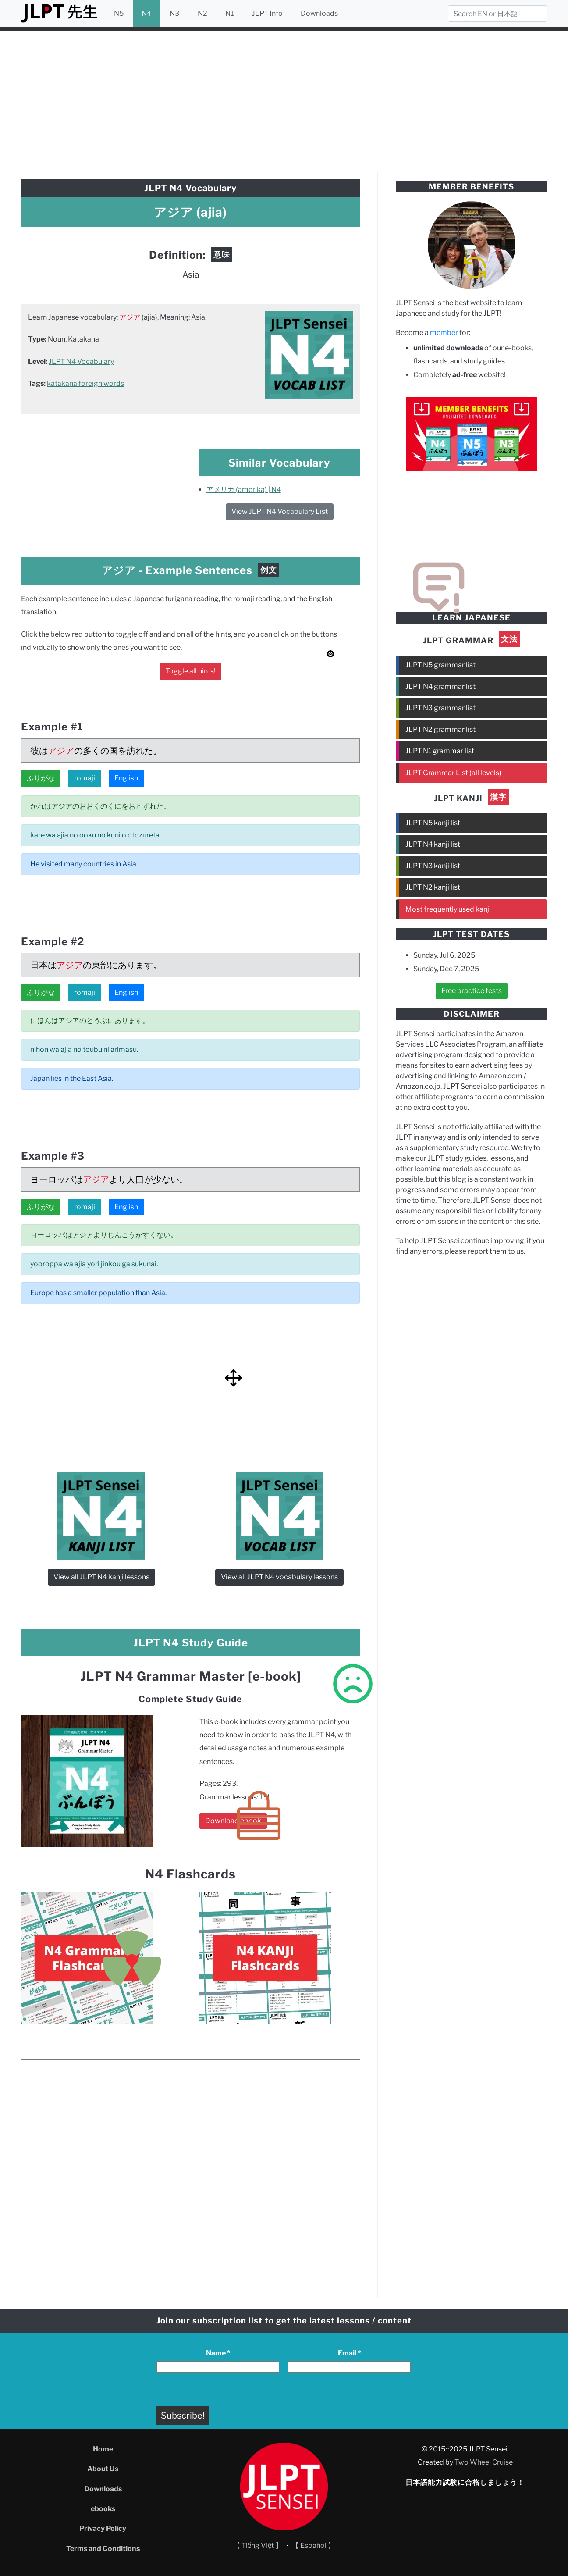 The height and width of the screenshot is (2576, 568). I want to click on move or reposition an element, so click(233, 1378).